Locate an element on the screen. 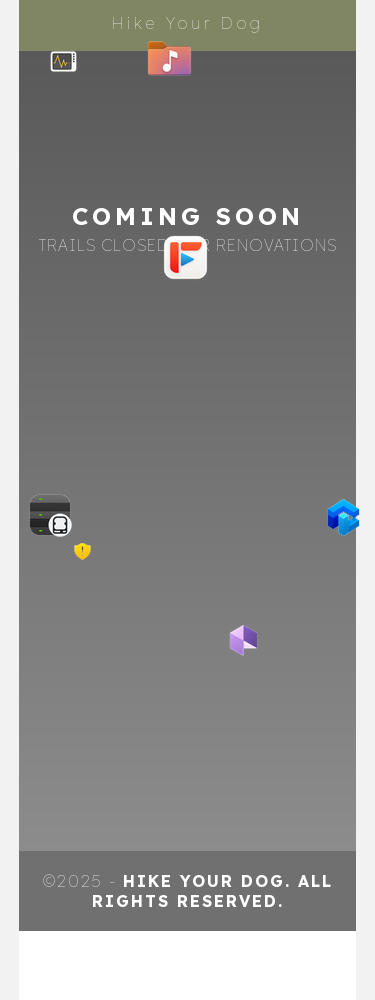 This screenshot has height=1000, width=375. open FreeTube app is located at coordinates (185, 257).